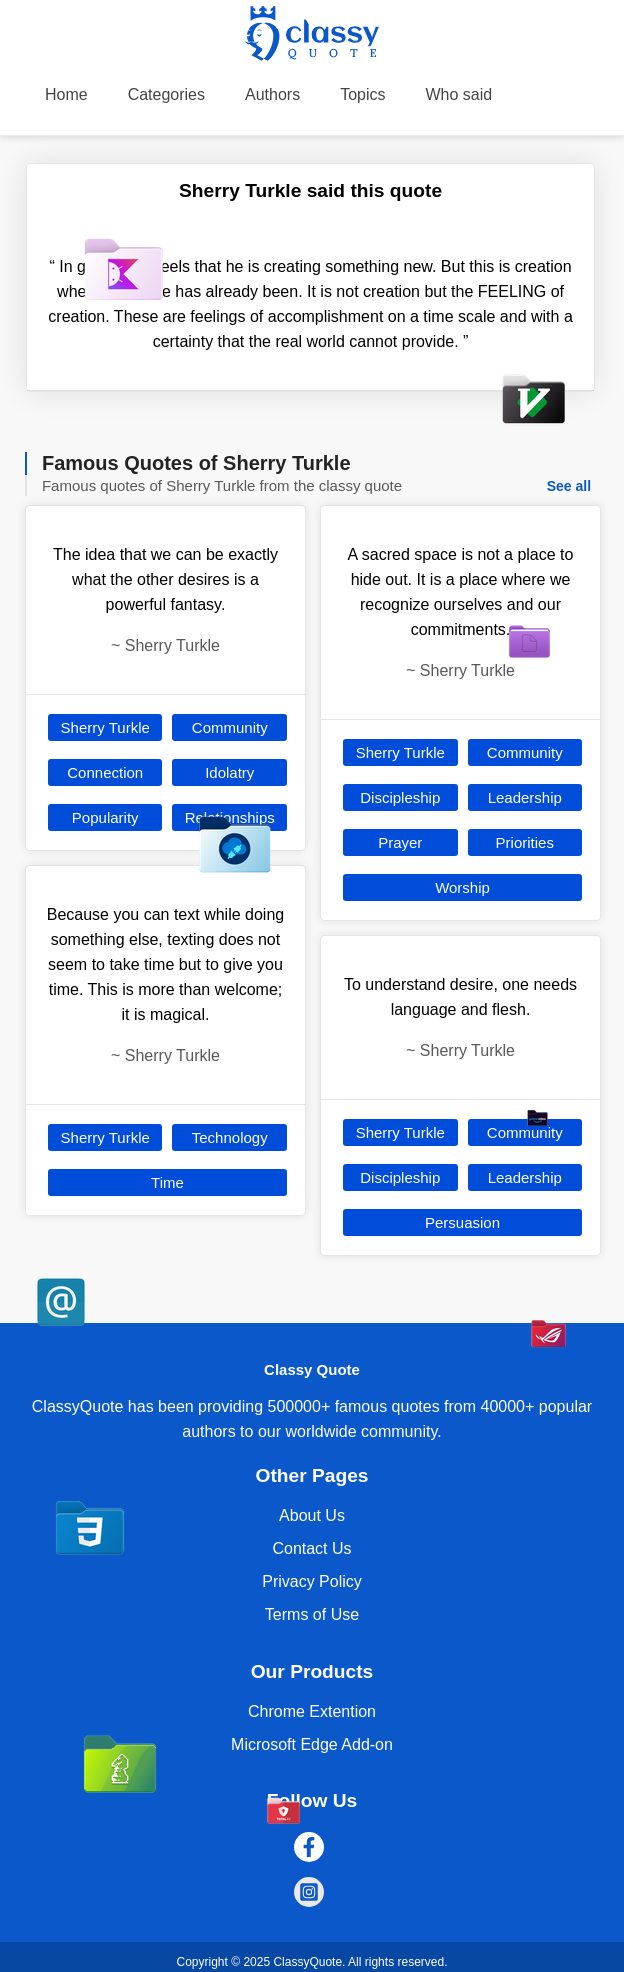  What do you see at coordinates (234, 846) in the screenshot?
I see `open microsoft iot plug and play folder` at bounding box center [234, 846].